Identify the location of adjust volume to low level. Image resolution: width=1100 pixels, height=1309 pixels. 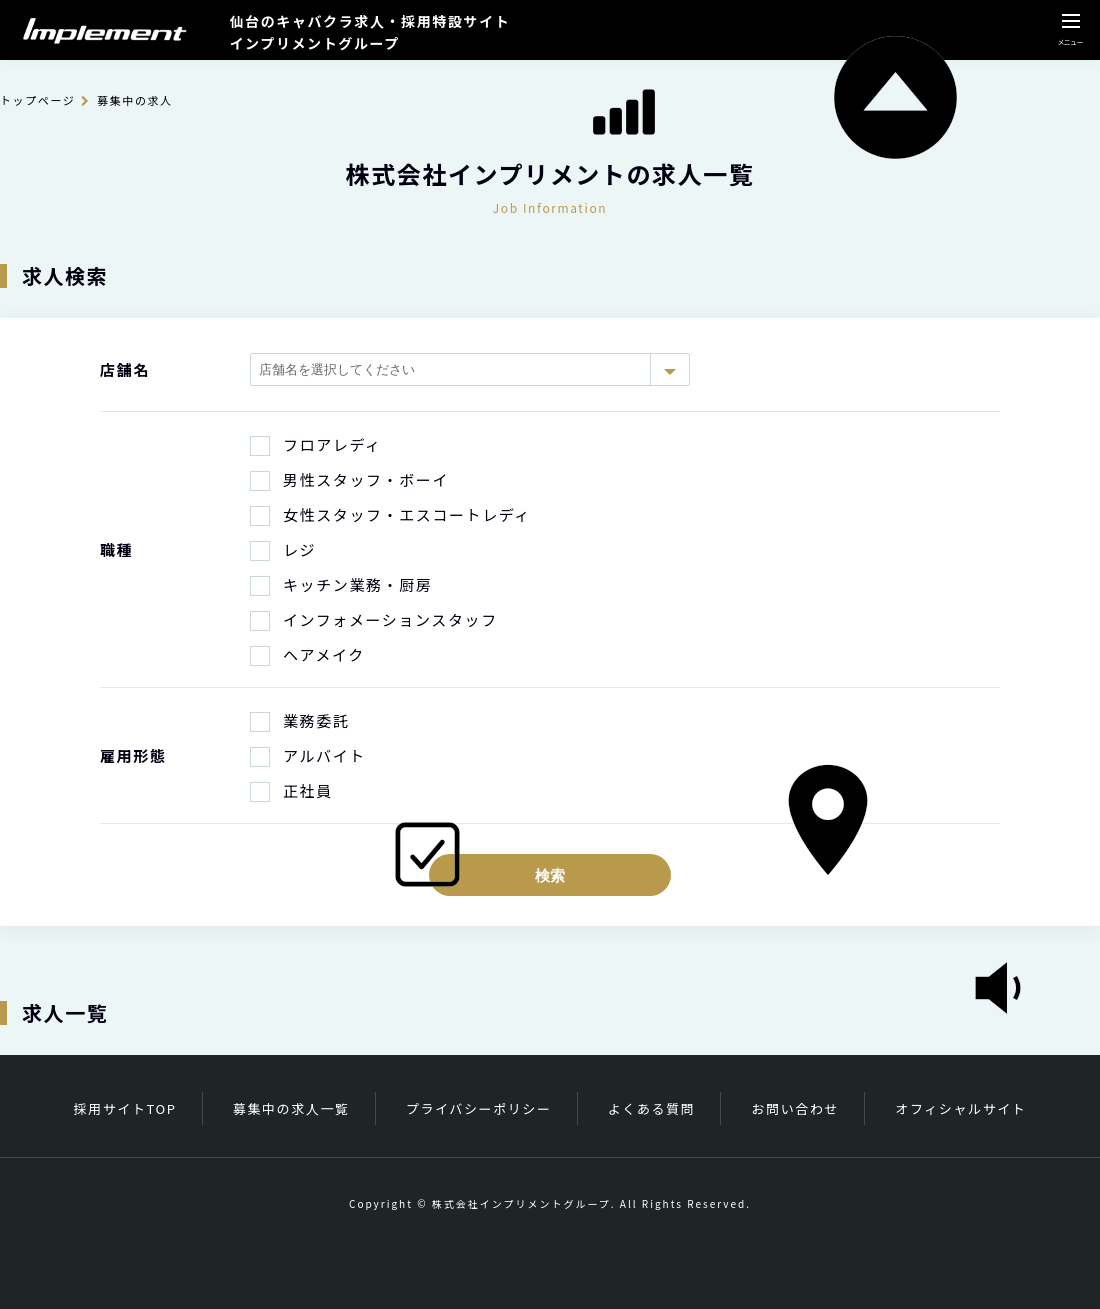
(998, 988).